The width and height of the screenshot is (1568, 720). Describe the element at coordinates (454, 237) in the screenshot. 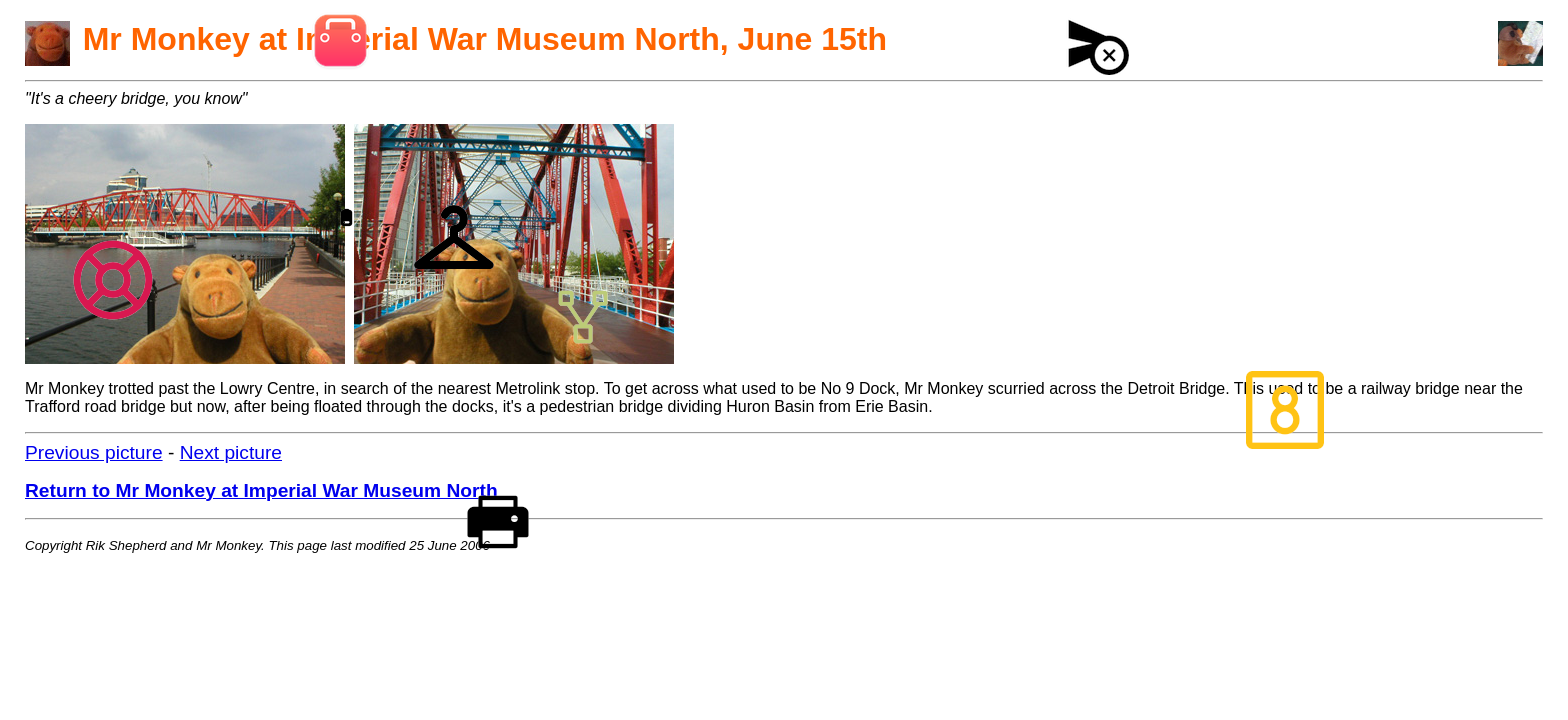

I see `access coat check or wardrobe services` at that location.